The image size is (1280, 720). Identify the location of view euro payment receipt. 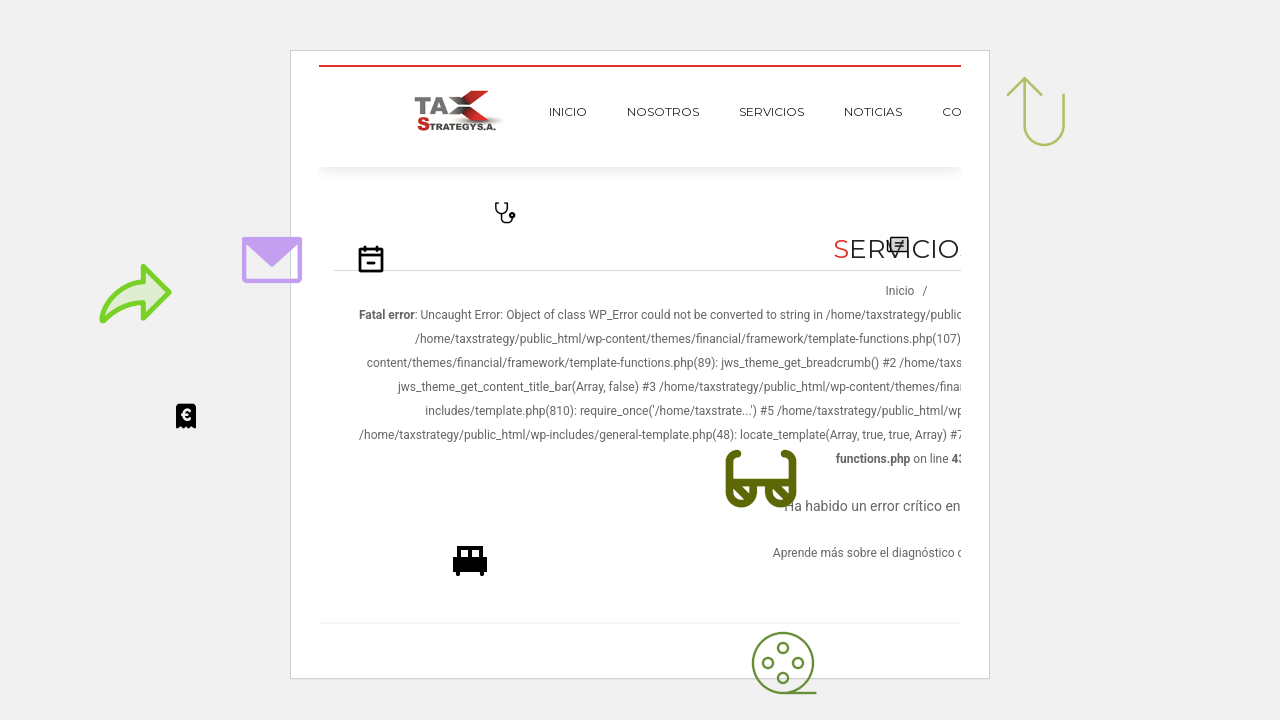
(186, 416).